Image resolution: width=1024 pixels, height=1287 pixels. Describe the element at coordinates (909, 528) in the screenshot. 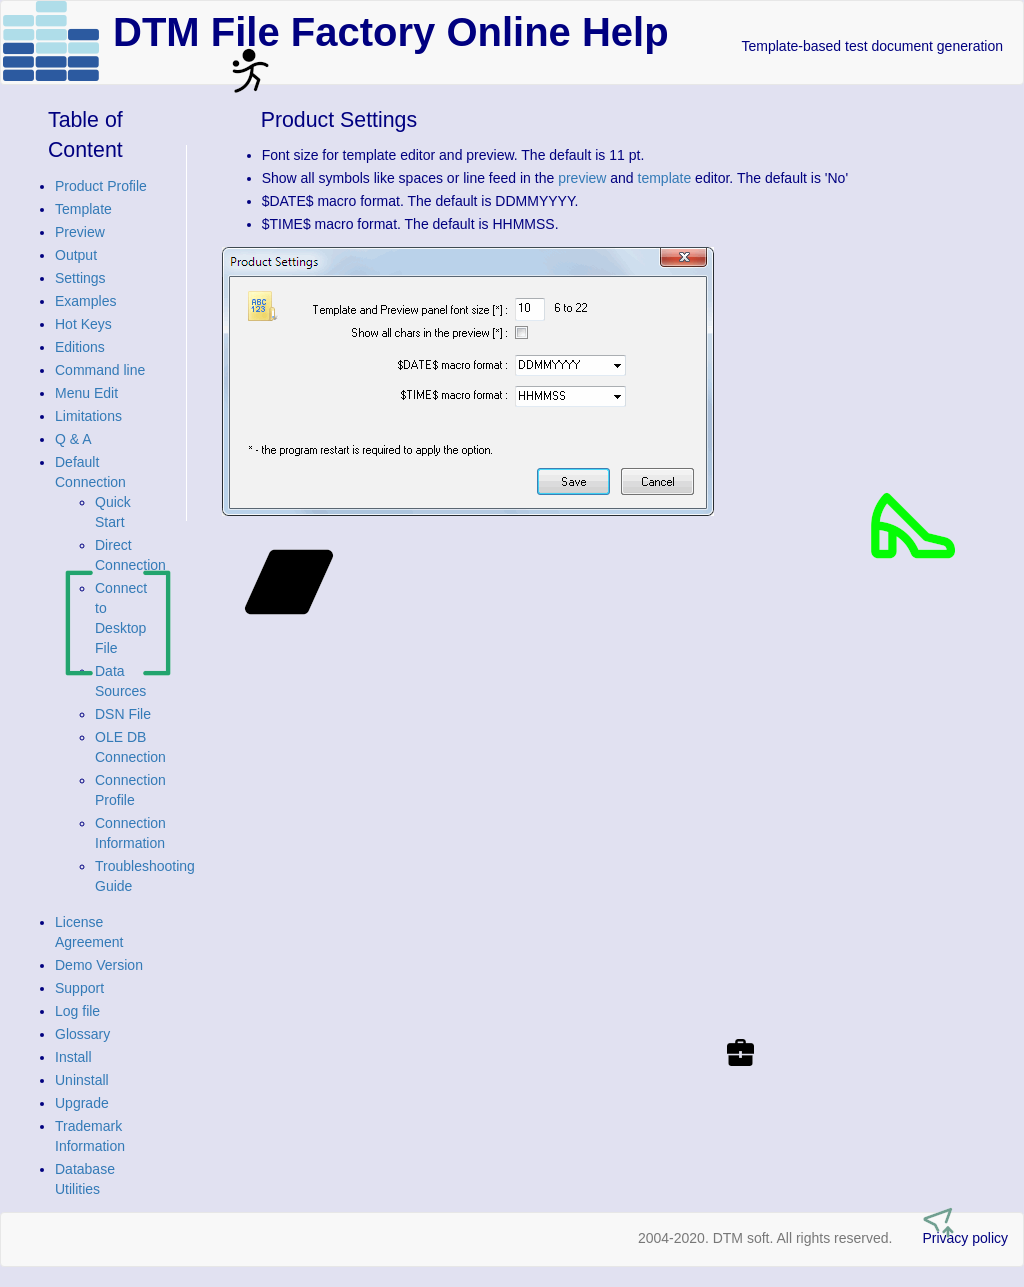

I see `browse women's shoes or footwear` at that location.